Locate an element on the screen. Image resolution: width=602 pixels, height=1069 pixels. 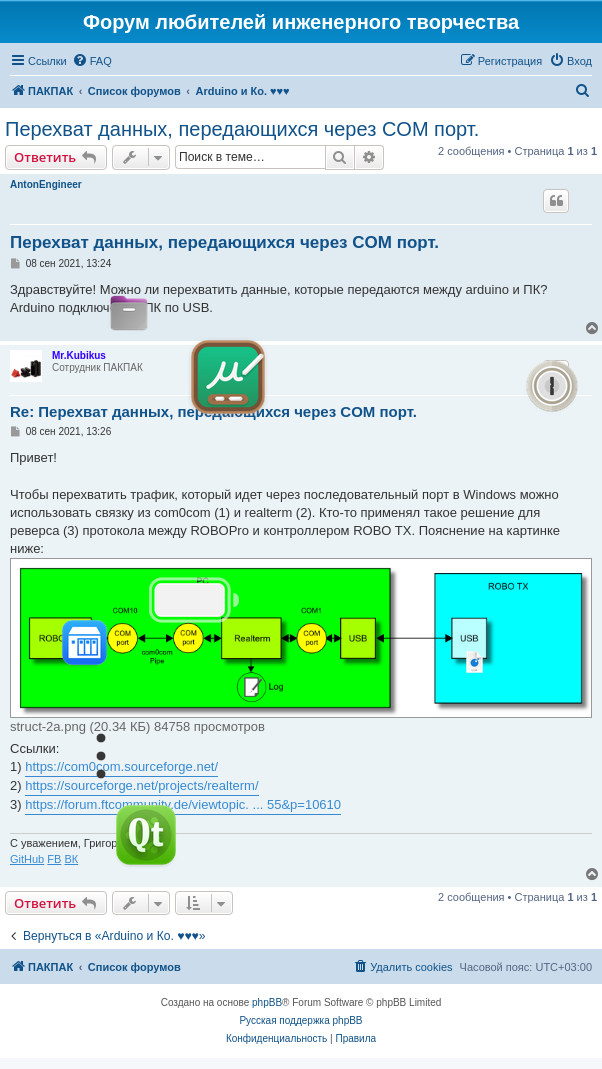
access more options or settings is located at coordinates (101, 756).